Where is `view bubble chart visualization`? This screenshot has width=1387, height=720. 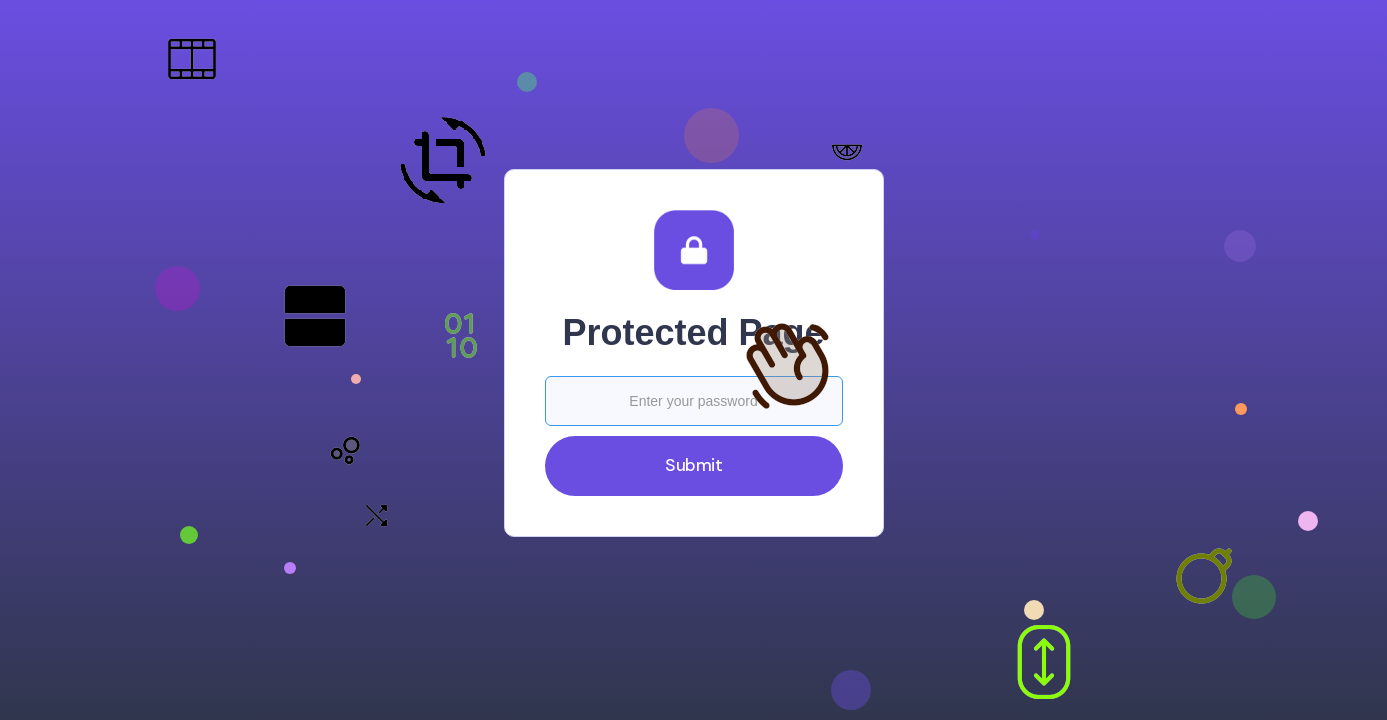
view bubble chart visualization is located at coordinates (344, 450).